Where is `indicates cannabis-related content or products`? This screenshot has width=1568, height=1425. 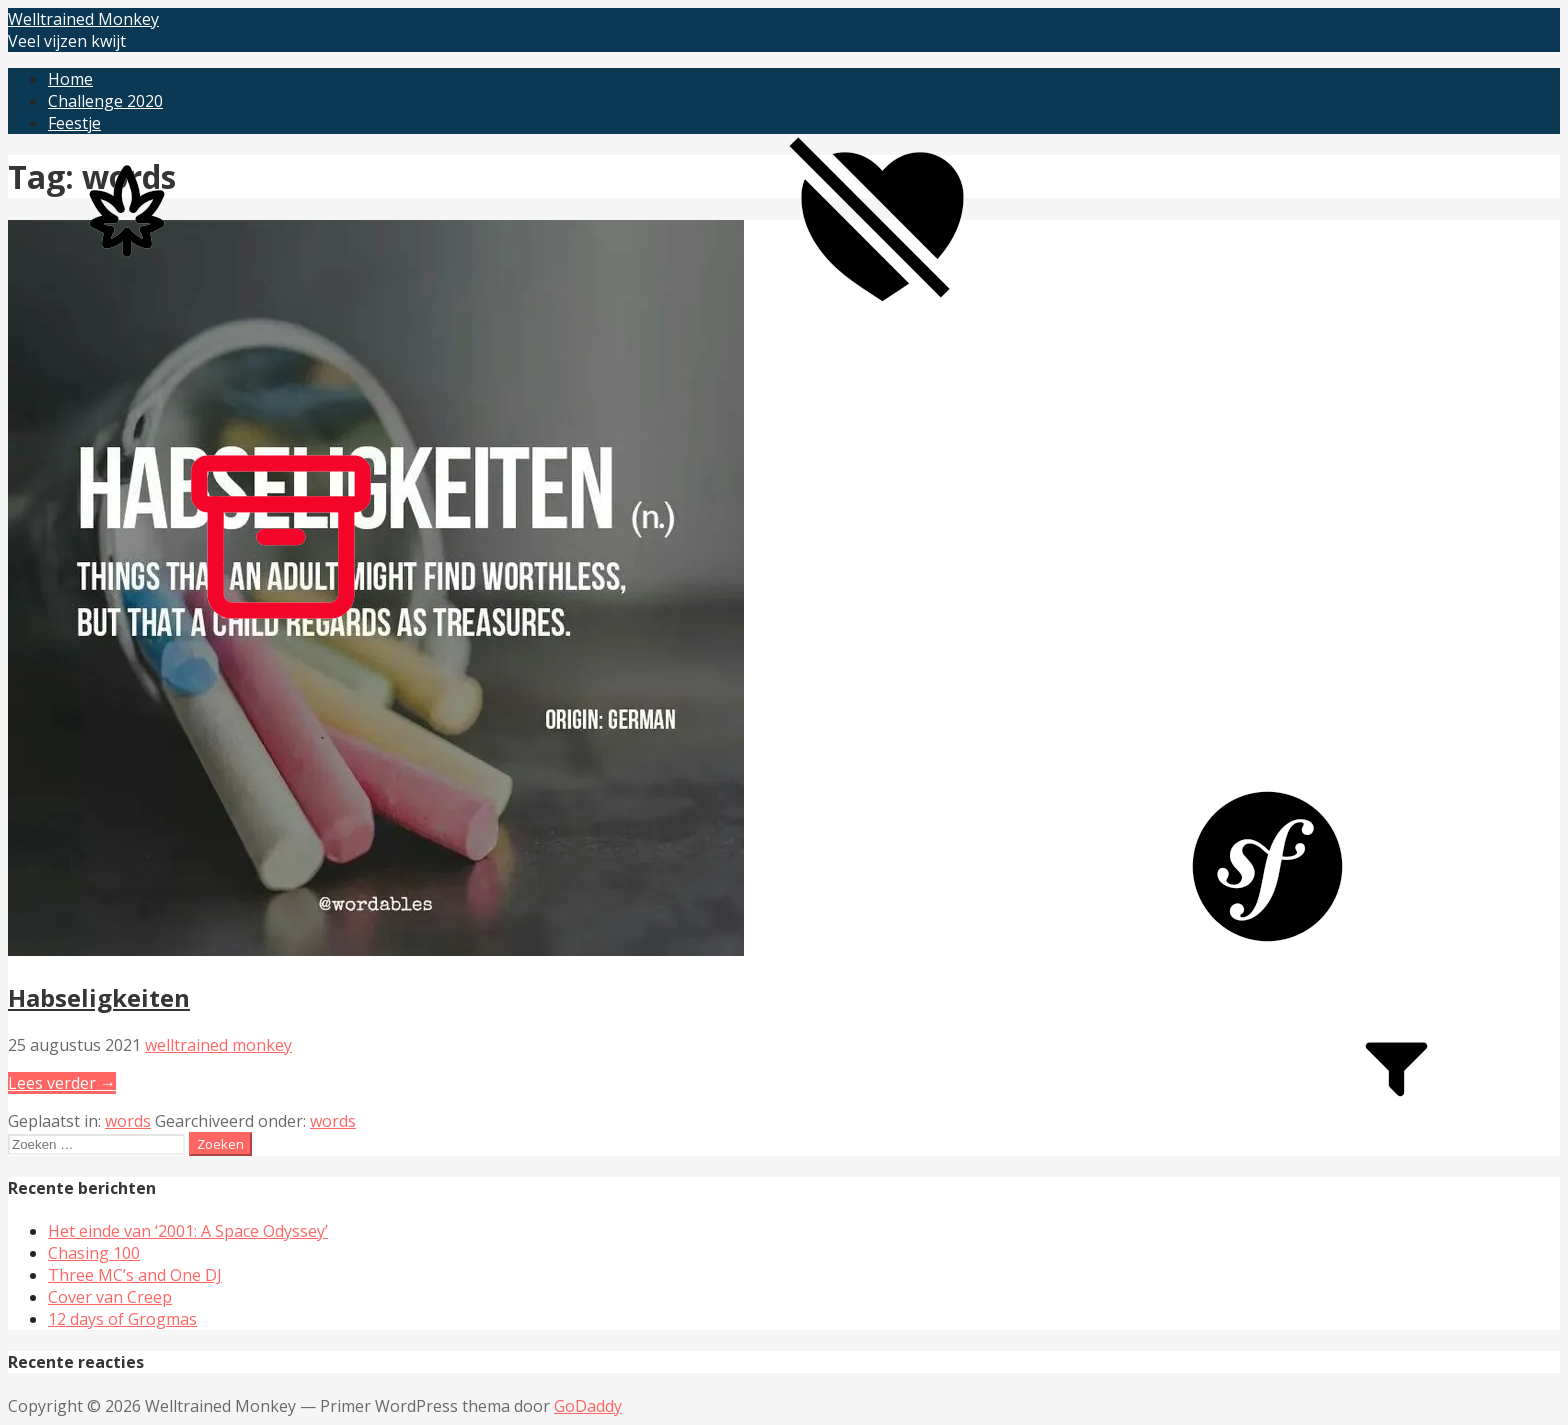 indicates cannabis-related content or products is located at coordinates (127, 211).